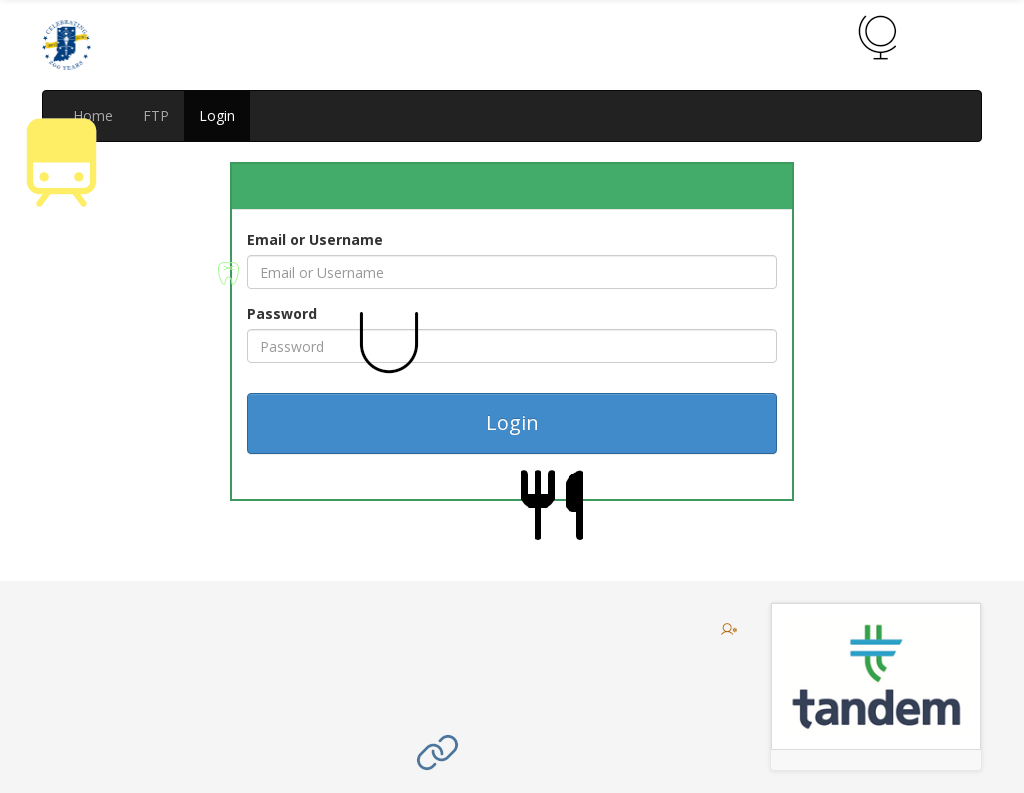 Image resolution: width=1024 pixels, height=793 pixels. Describe the element at coordinates (437, 752) in the screenshot. I see `copy or share a link` at that location.